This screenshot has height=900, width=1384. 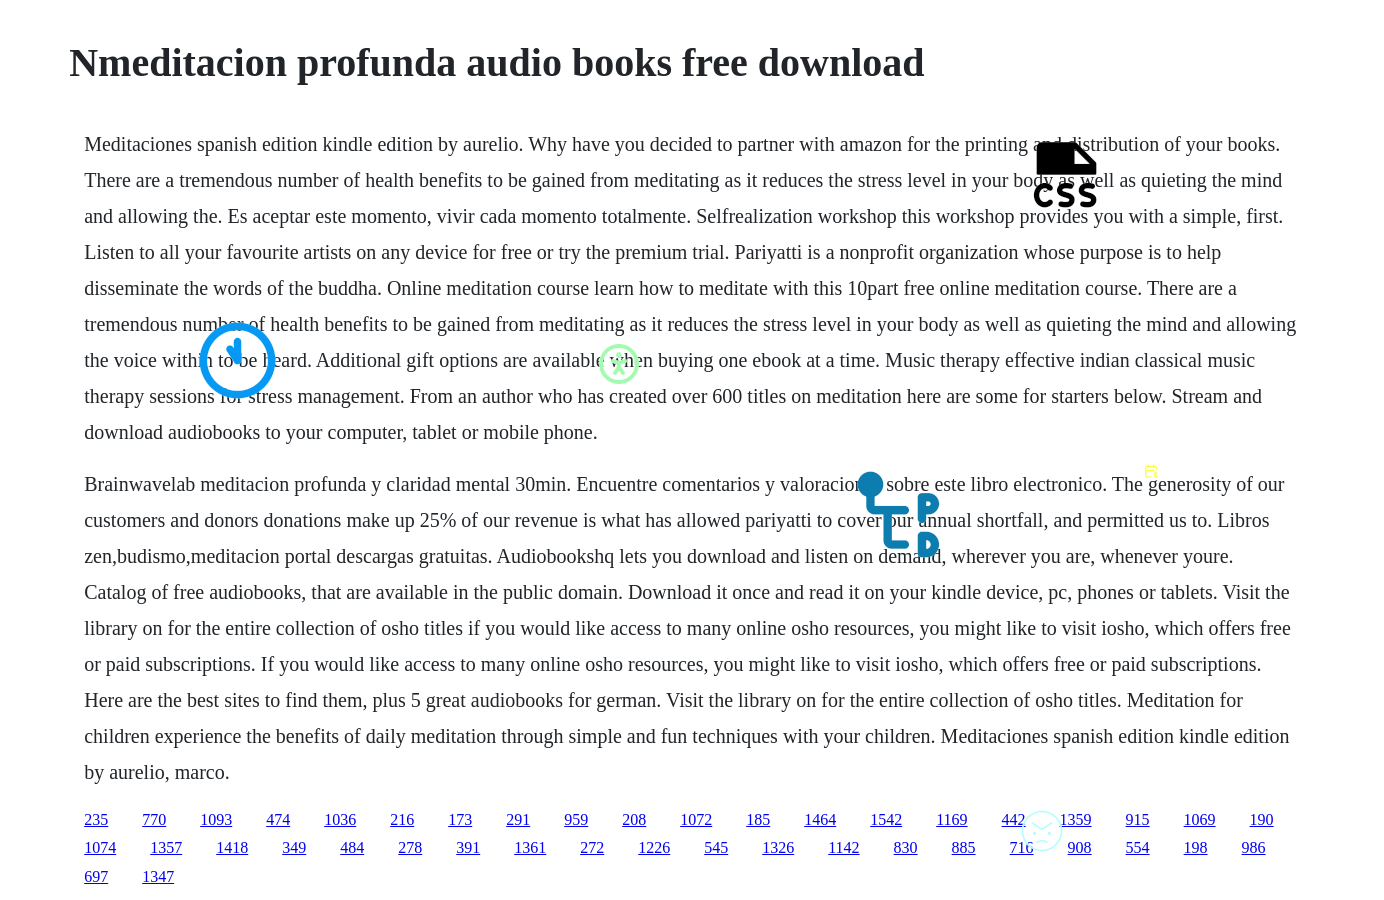 What do you see at coordinates (1066, 177) in the screenshot?
I see `a CSS stylesheet file` at bounding box center [1066, 177].